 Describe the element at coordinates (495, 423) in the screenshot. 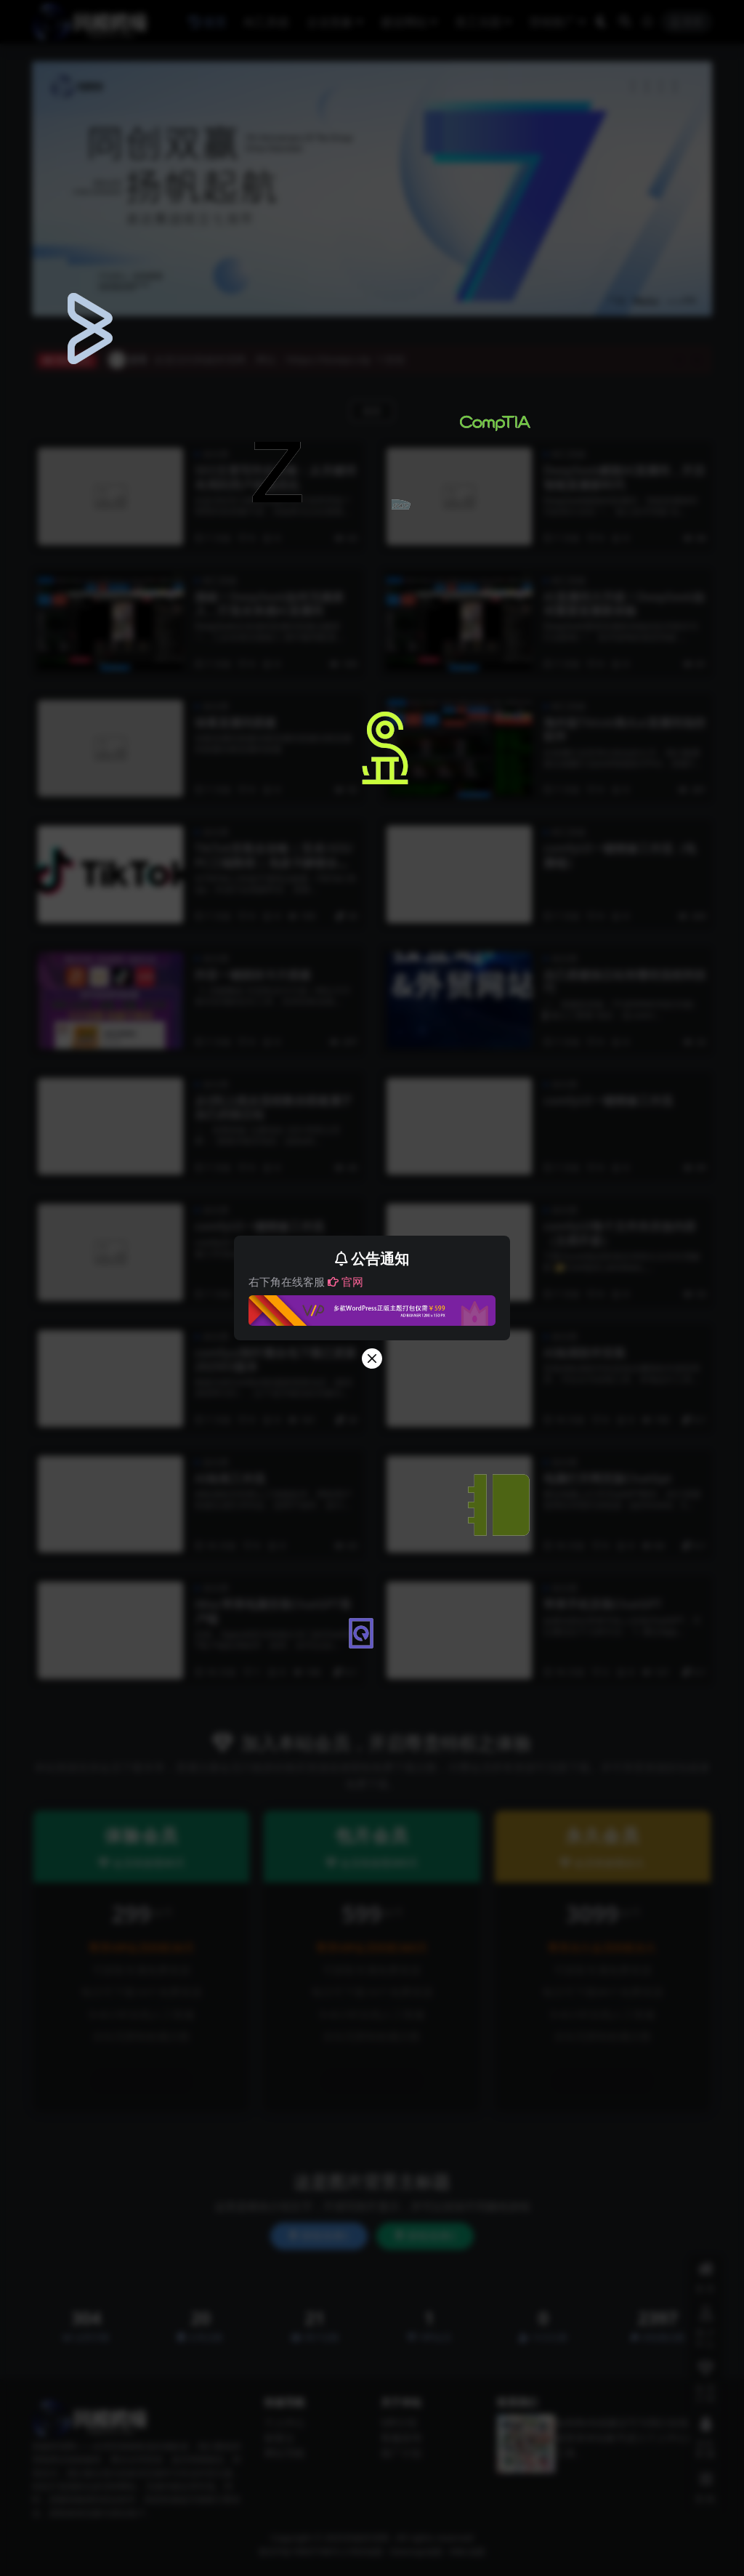

I see `CompTIA official logo` at that location.